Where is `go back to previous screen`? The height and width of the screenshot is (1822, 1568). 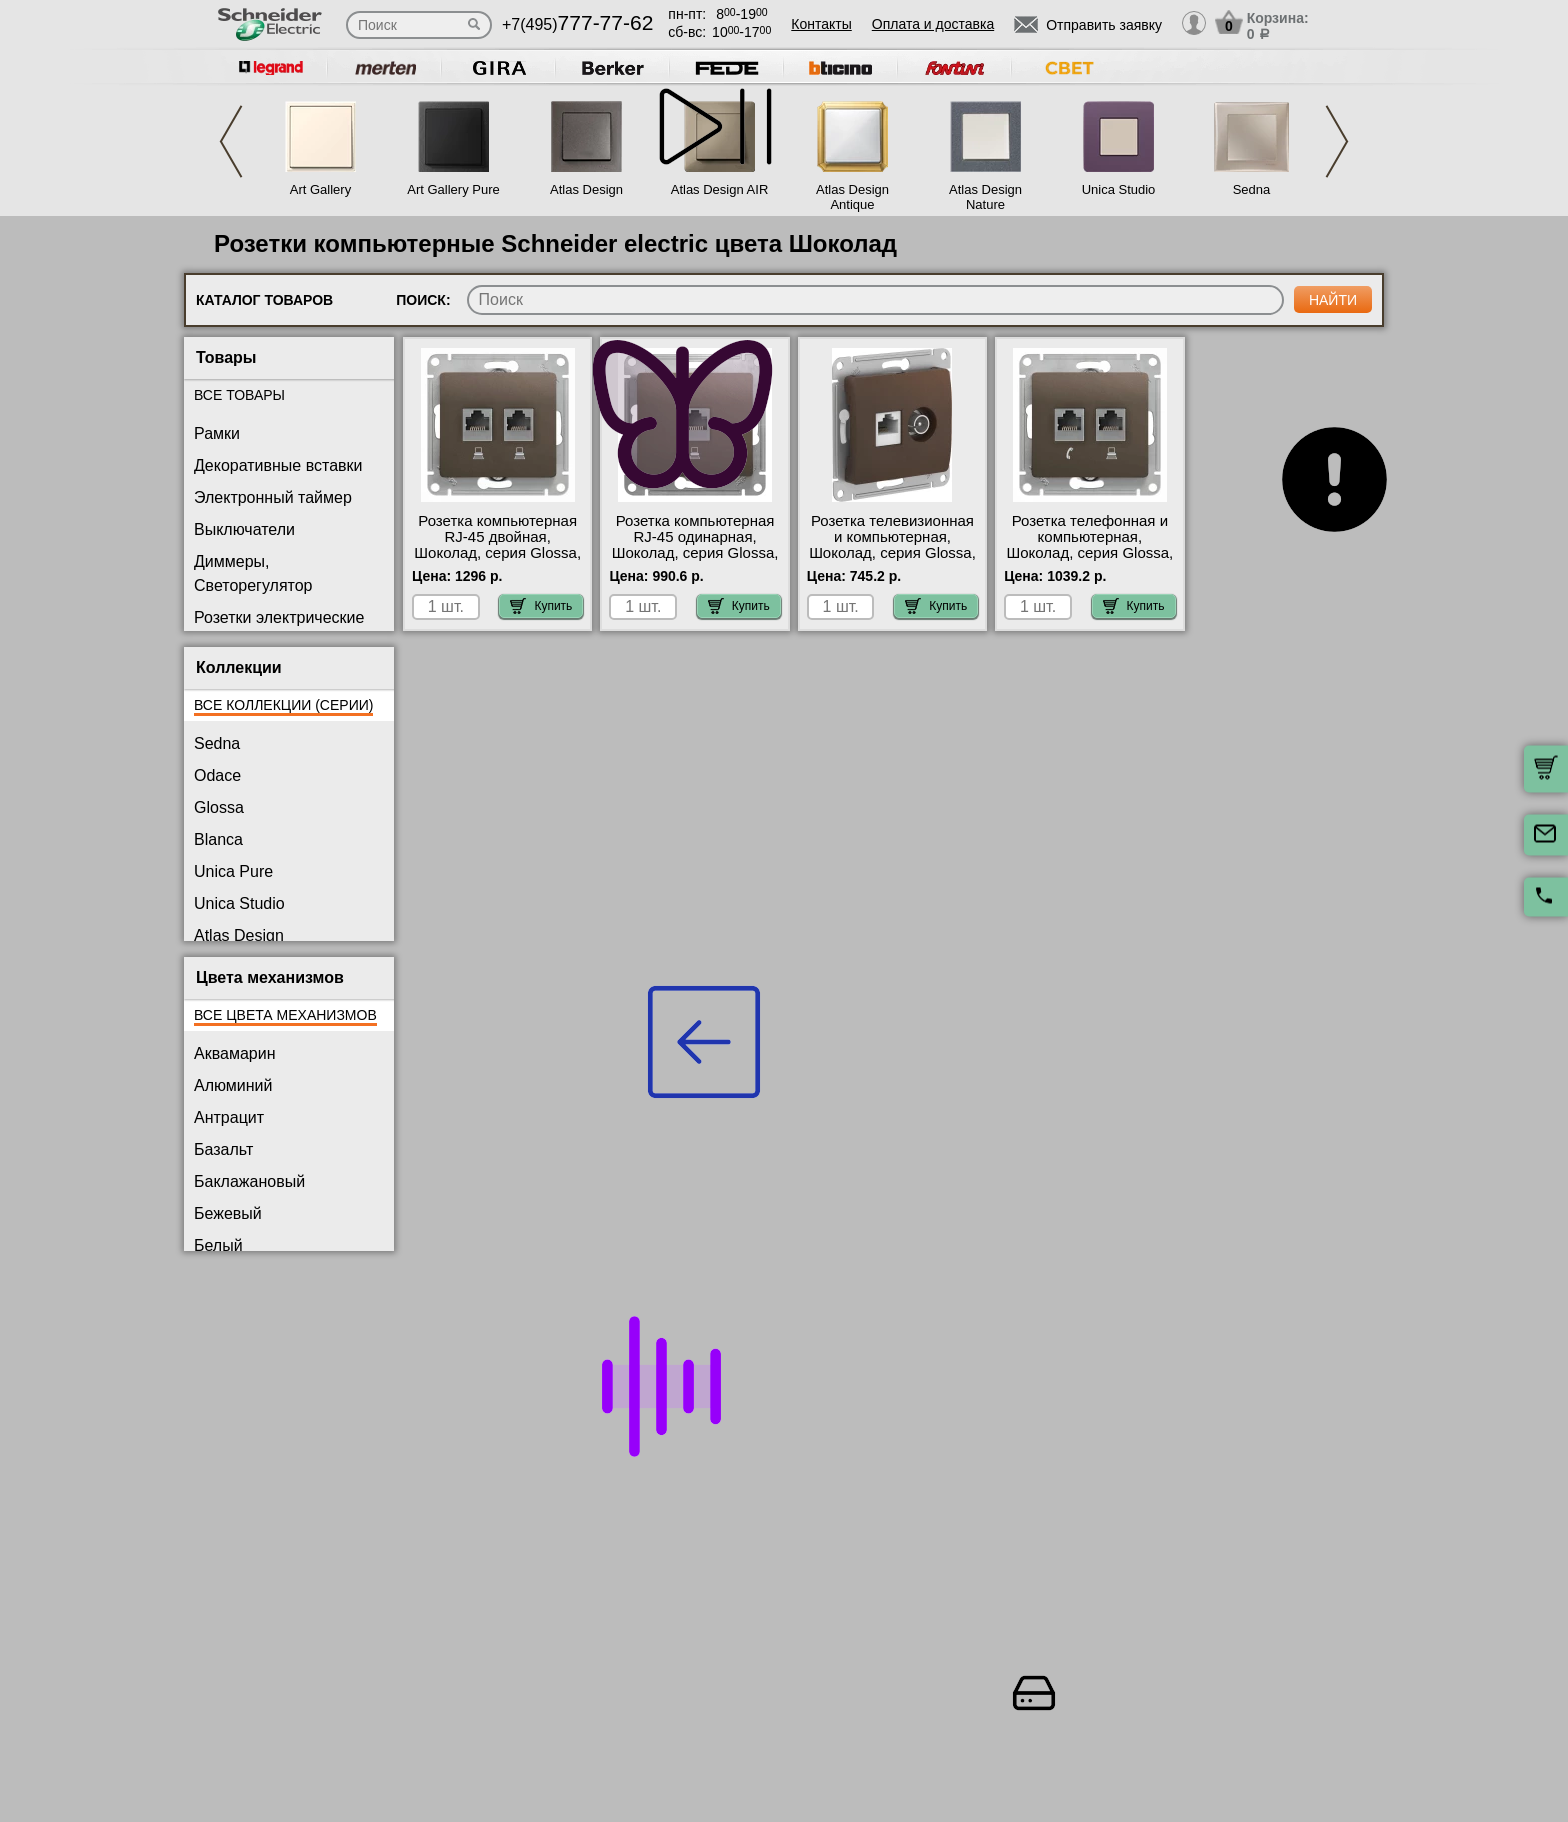 go back to previous screen is located at coordinates (704, 1042).